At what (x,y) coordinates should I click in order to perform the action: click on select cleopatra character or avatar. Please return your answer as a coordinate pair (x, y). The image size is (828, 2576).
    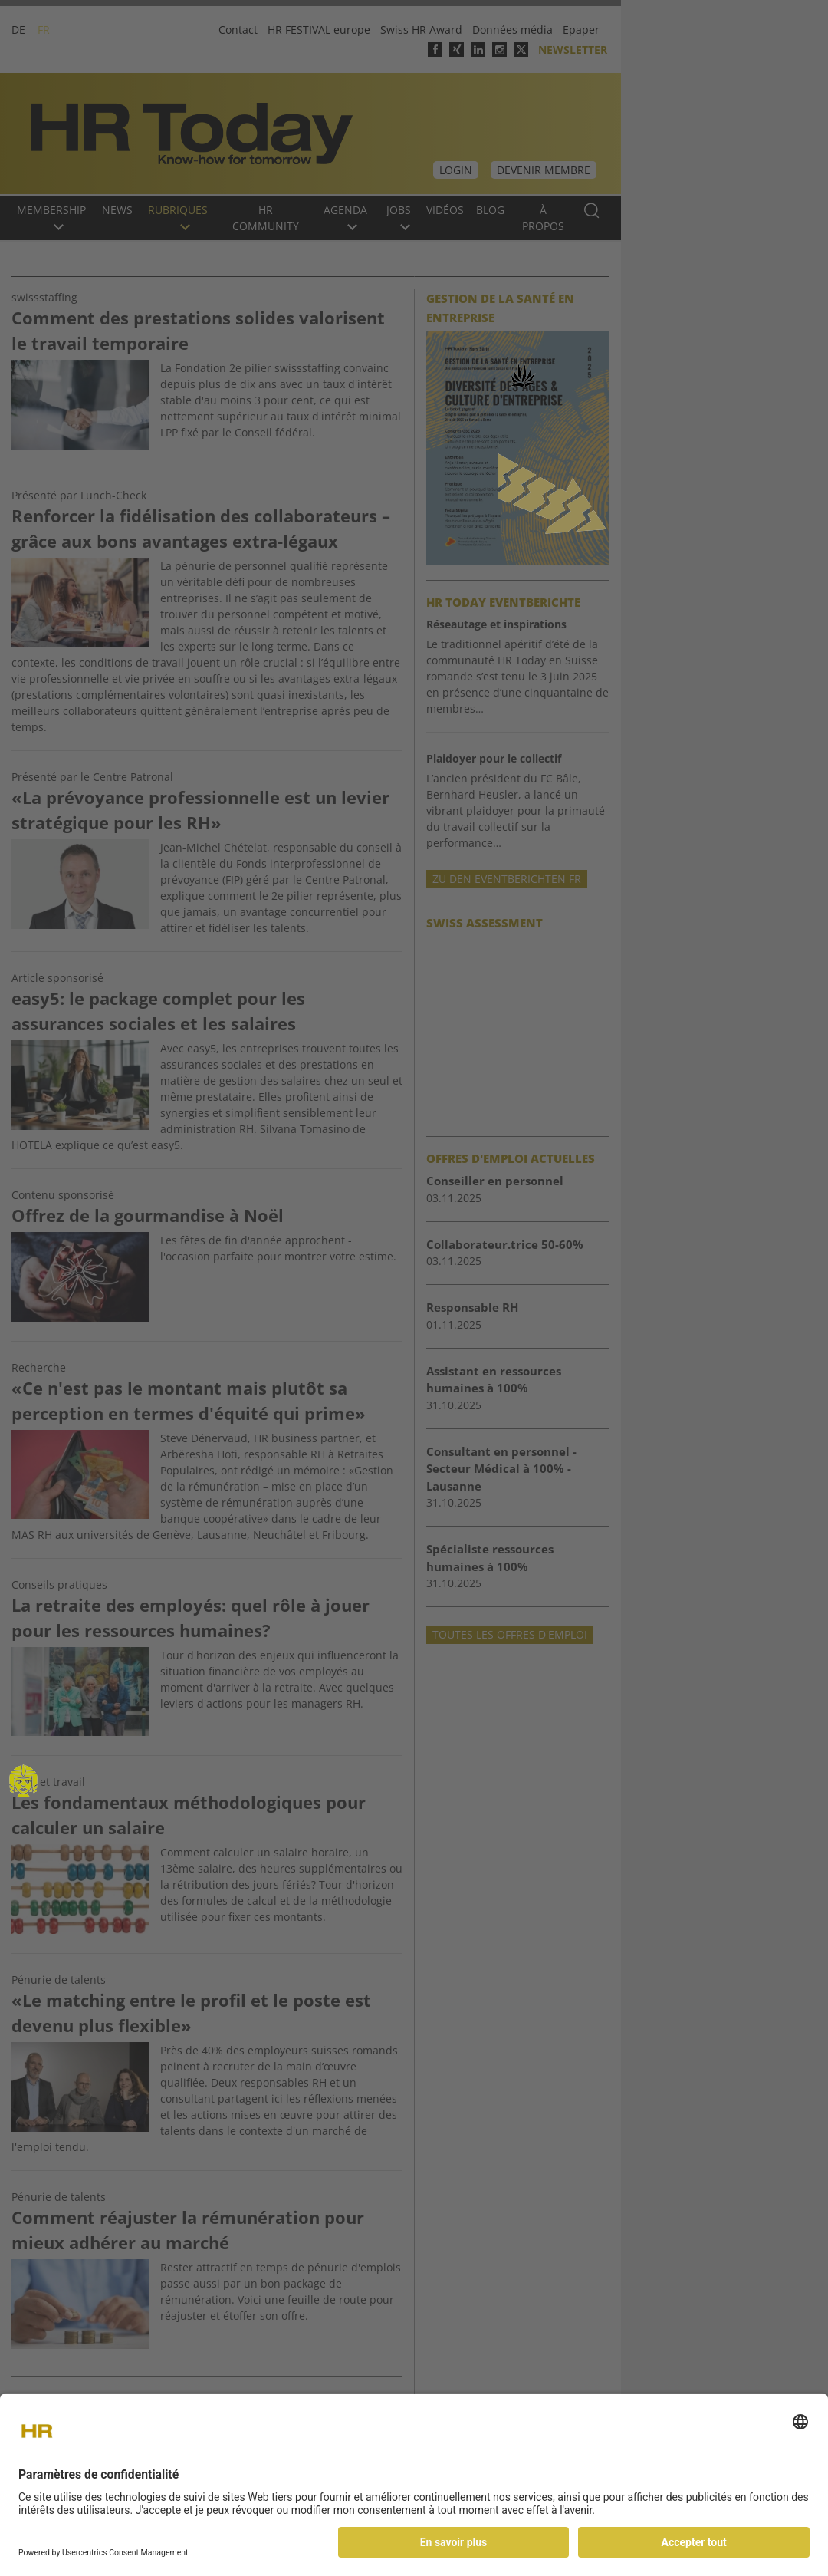
    Looking at the image, I should click on (23, 1780).